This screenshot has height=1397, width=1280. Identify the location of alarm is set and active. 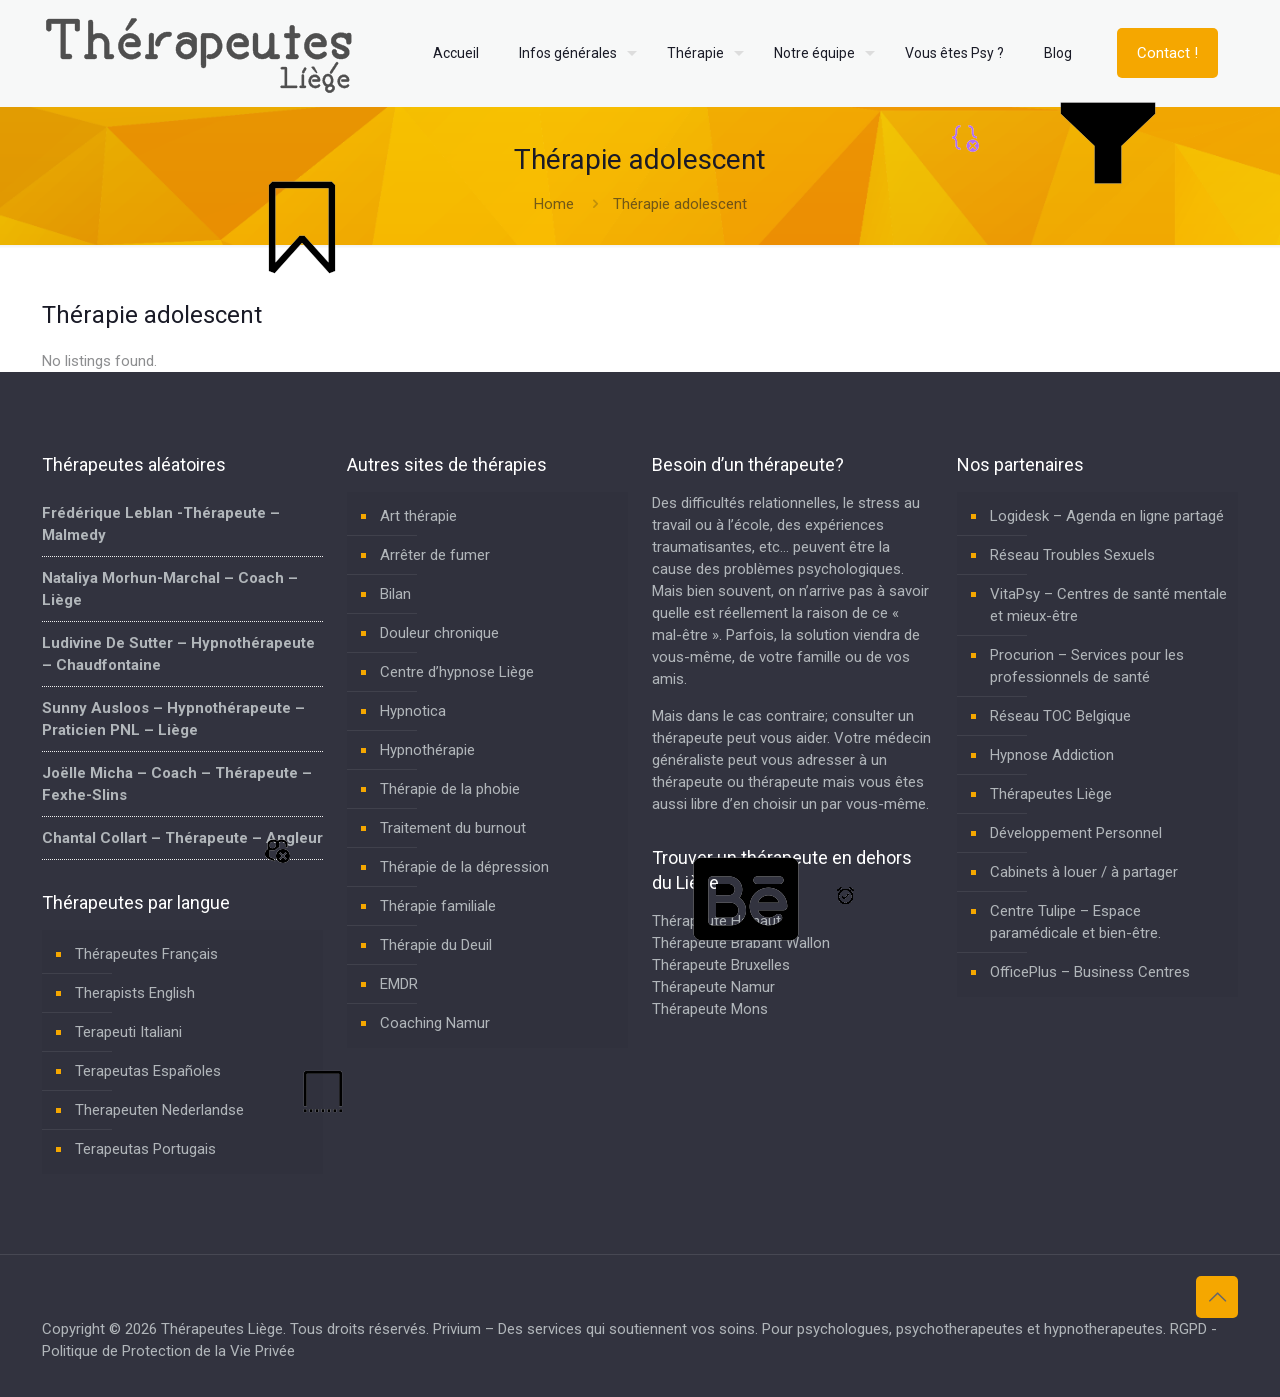
(845, 895).